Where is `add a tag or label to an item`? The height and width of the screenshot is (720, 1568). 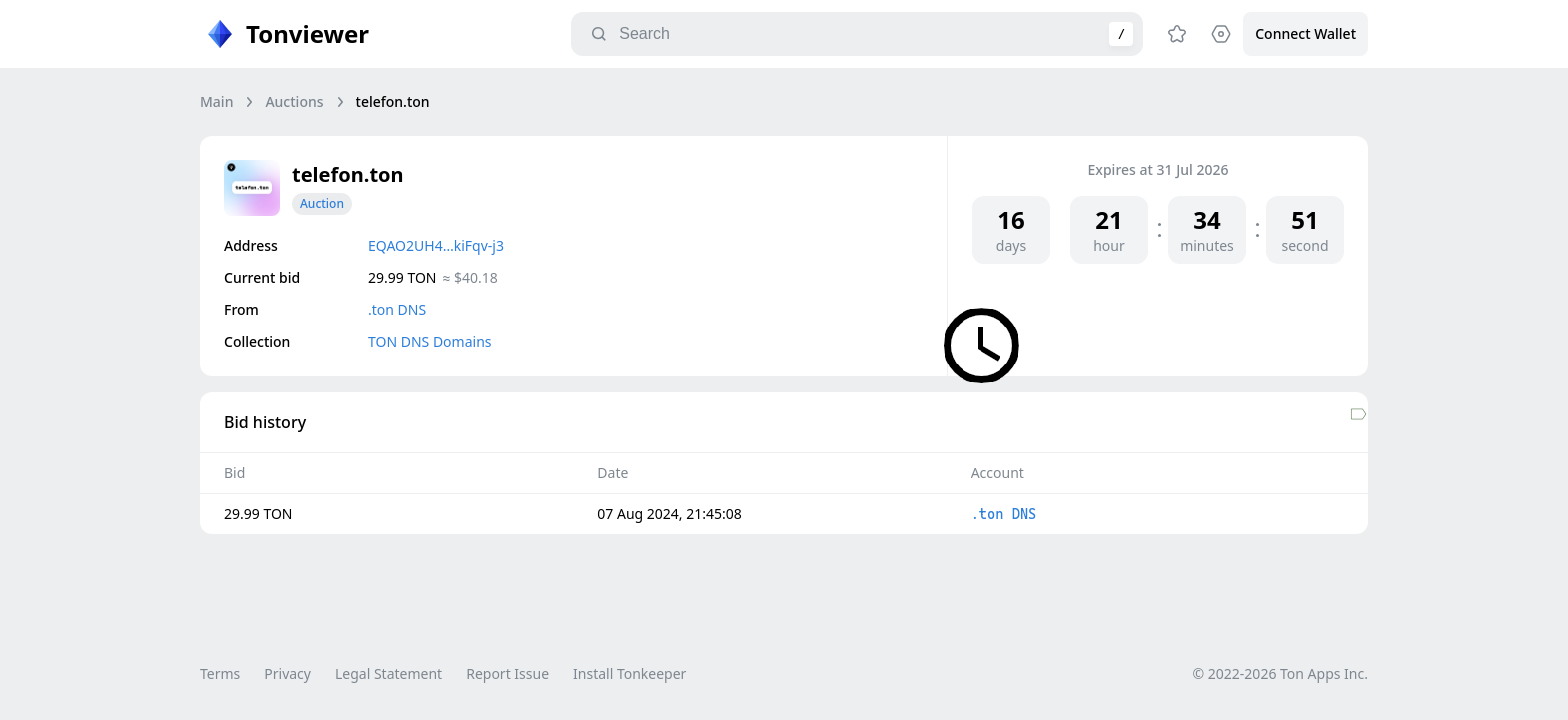 add a tag or label to an item is located at coordinates (1358, 414).